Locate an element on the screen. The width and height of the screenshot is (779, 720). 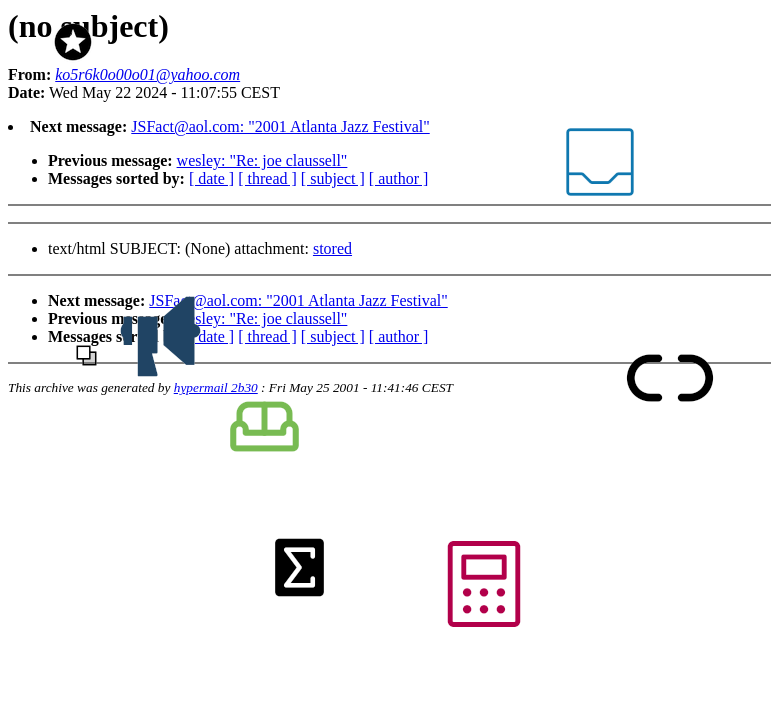
make an announcement or broadcast is located at coordinates (160, 336).